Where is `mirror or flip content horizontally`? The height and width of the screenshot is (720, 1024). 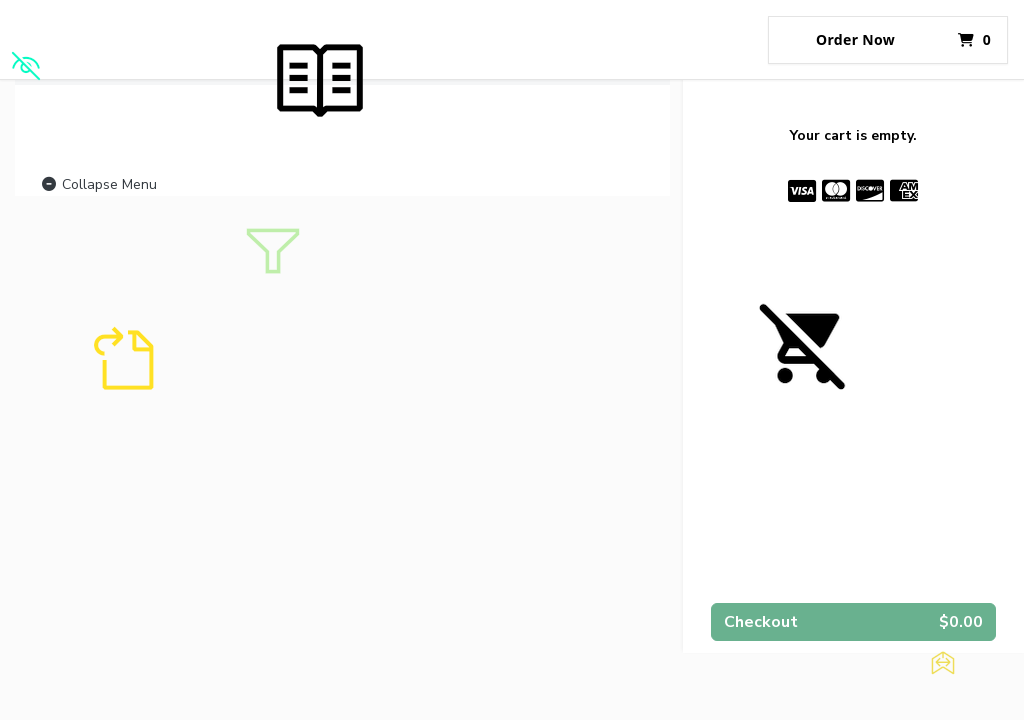 mirror or flip content horizontally is located at coordinates (943, 663).